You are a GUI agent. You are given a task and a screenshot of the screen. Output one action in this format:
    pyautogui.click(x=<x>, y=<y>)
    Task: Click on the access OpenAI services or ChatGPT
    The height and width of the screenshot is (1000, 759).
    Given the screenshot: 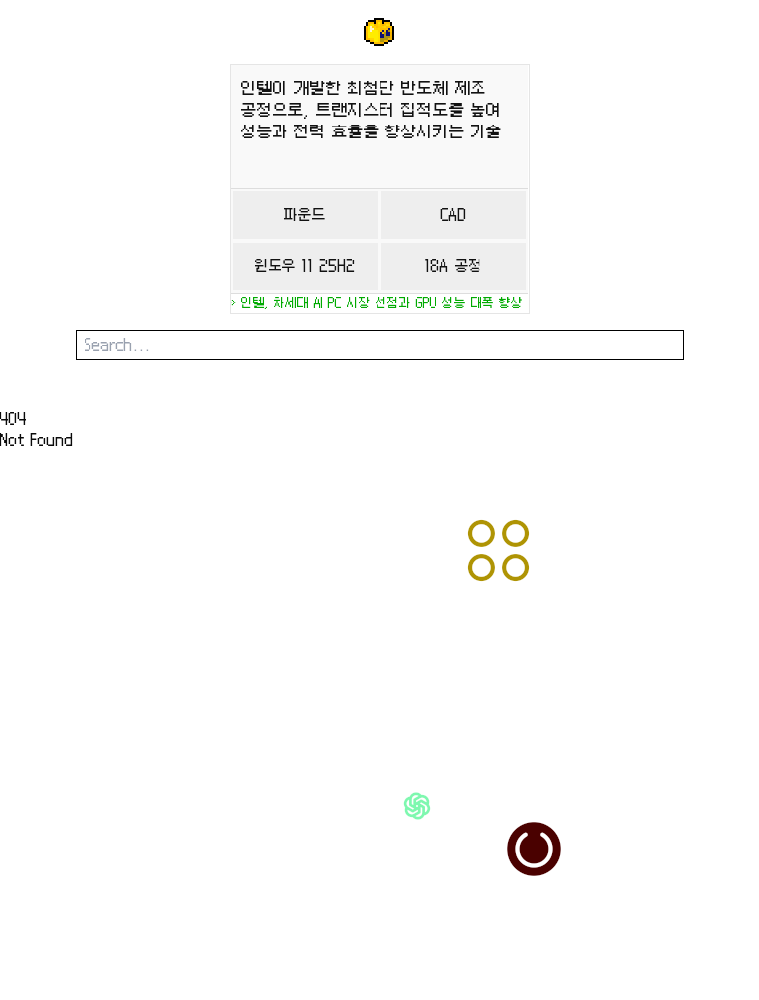 What is the action you would take?
    pyautogui.click(x=417, y=806)
    